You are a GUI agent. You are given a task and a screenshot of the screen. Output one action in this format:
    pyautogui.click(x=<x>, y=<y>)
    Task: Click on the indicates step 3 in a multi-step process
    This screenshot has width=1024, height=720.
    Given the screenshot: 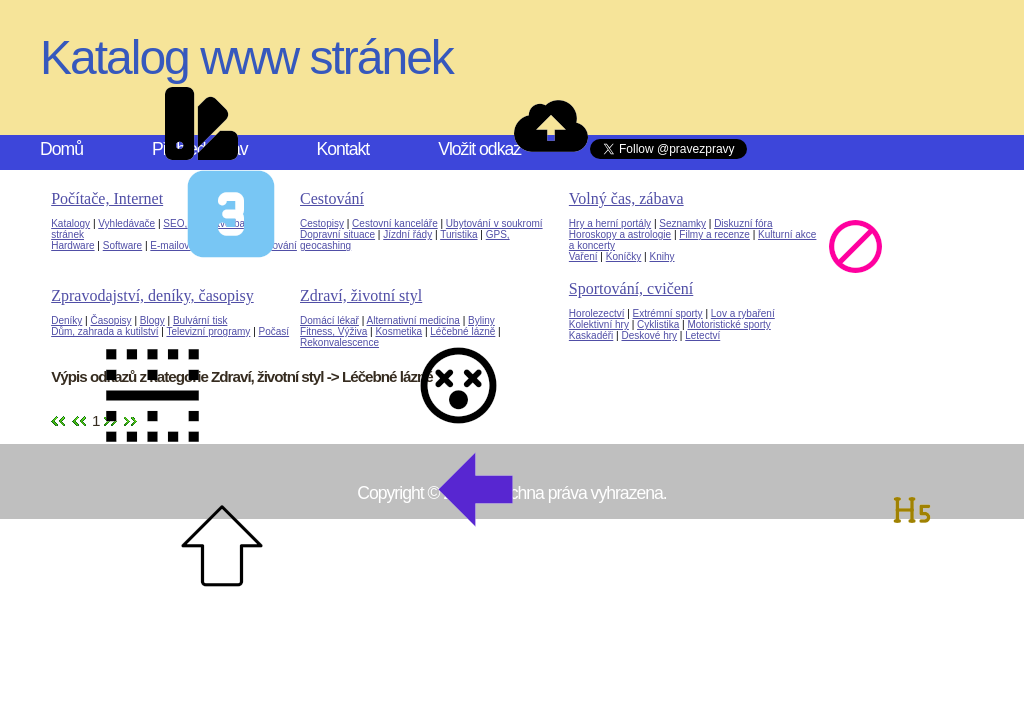 What is the action you would take?
    pyautogui.click(x=231, y=214)
    